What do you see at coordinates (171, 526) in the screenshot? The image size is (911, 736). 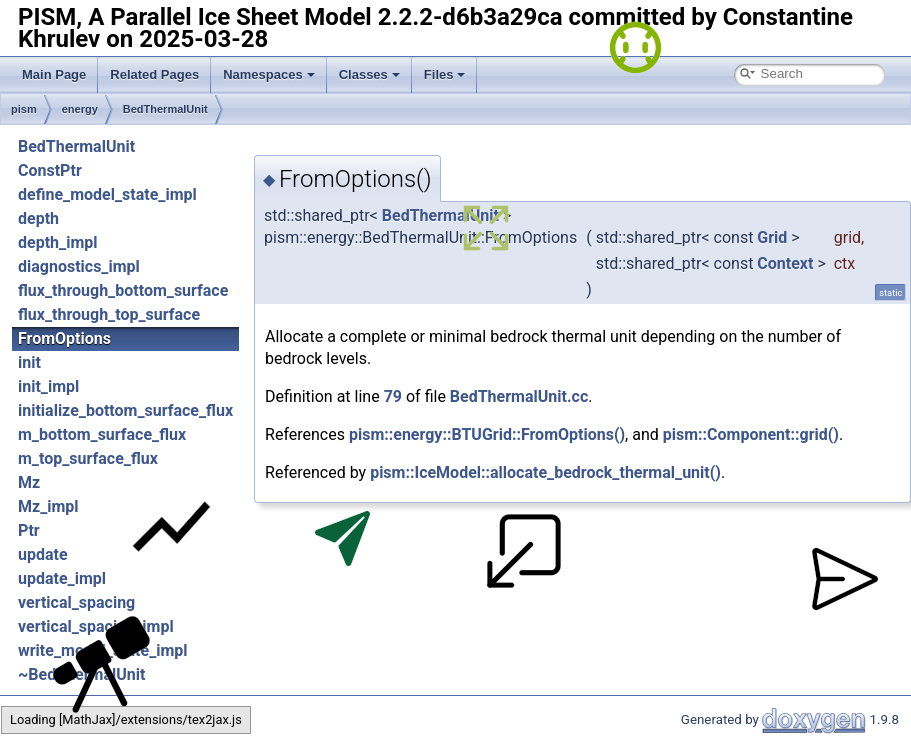 I see `view analytics or statistics` at bounding box center [171, 526].